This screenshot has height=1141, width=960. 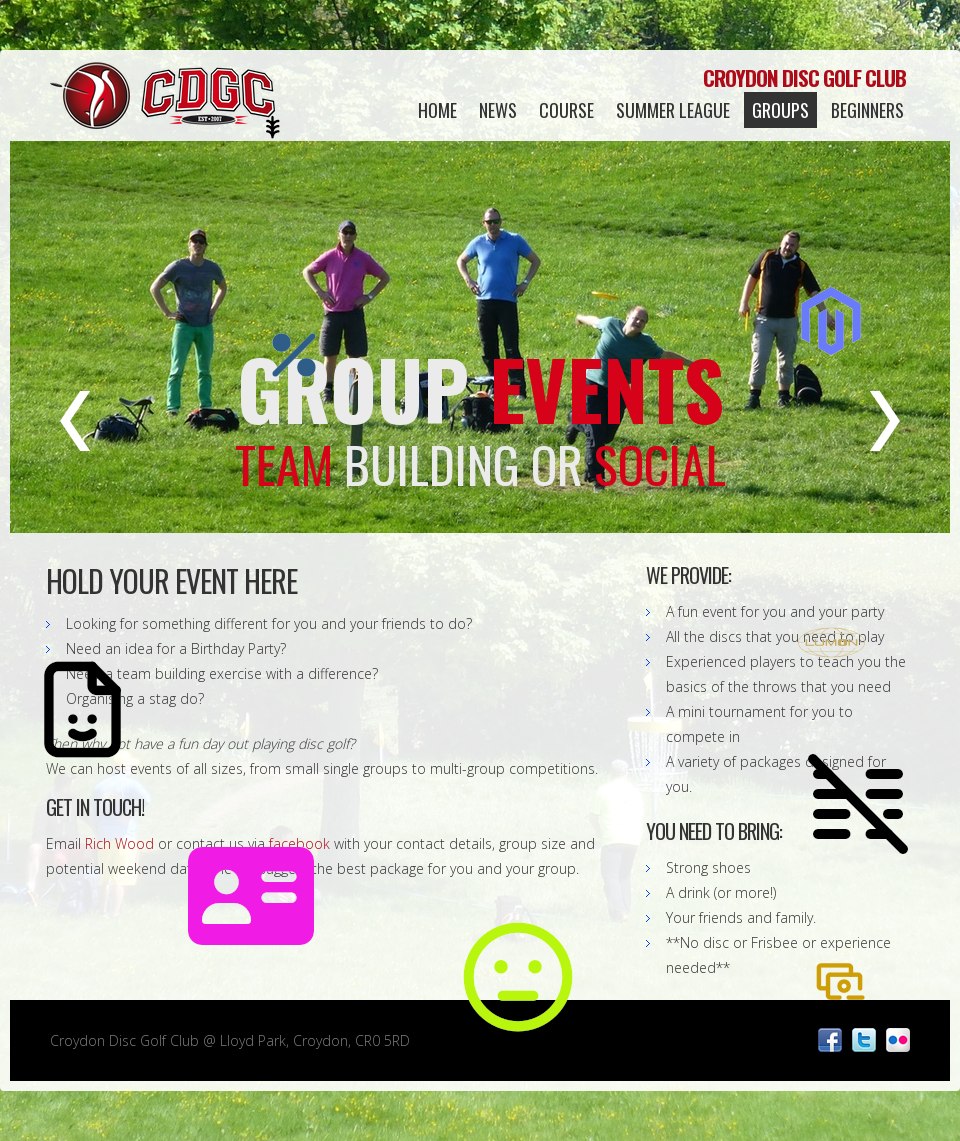 What do you see at coordinates (831, 642) in the screenshot?
I see `lumon industries brand logo` at bounding box center [831, 642].